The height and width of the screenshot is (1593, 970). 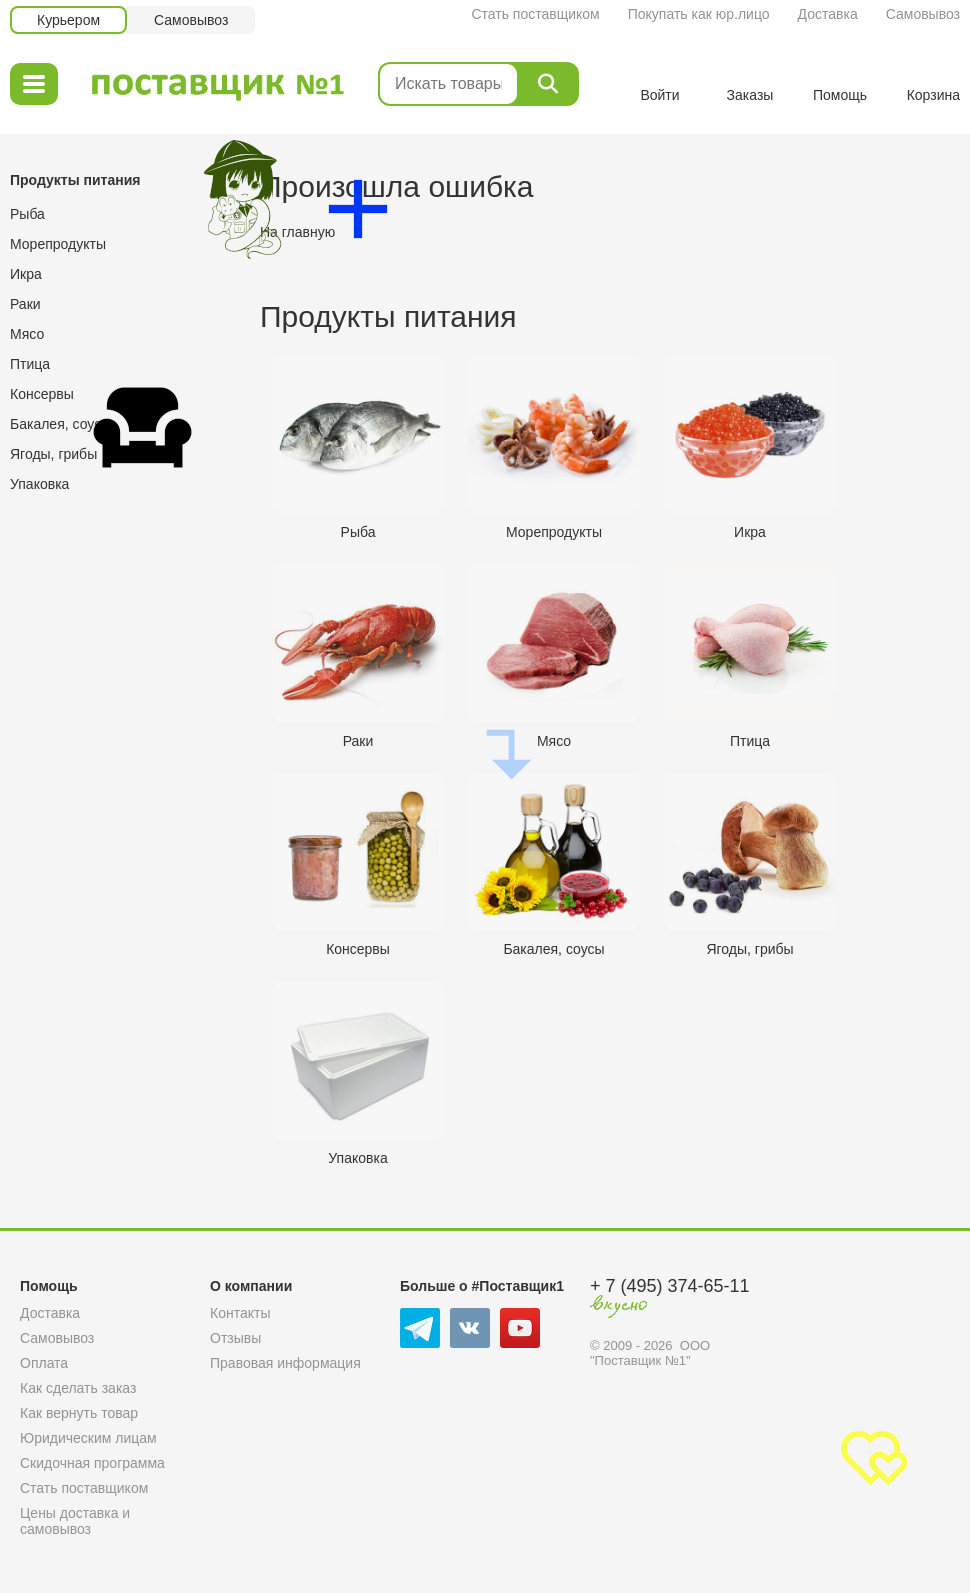 I want to click on indicates a right-then-down navigation path, so click(x=508, y=751).